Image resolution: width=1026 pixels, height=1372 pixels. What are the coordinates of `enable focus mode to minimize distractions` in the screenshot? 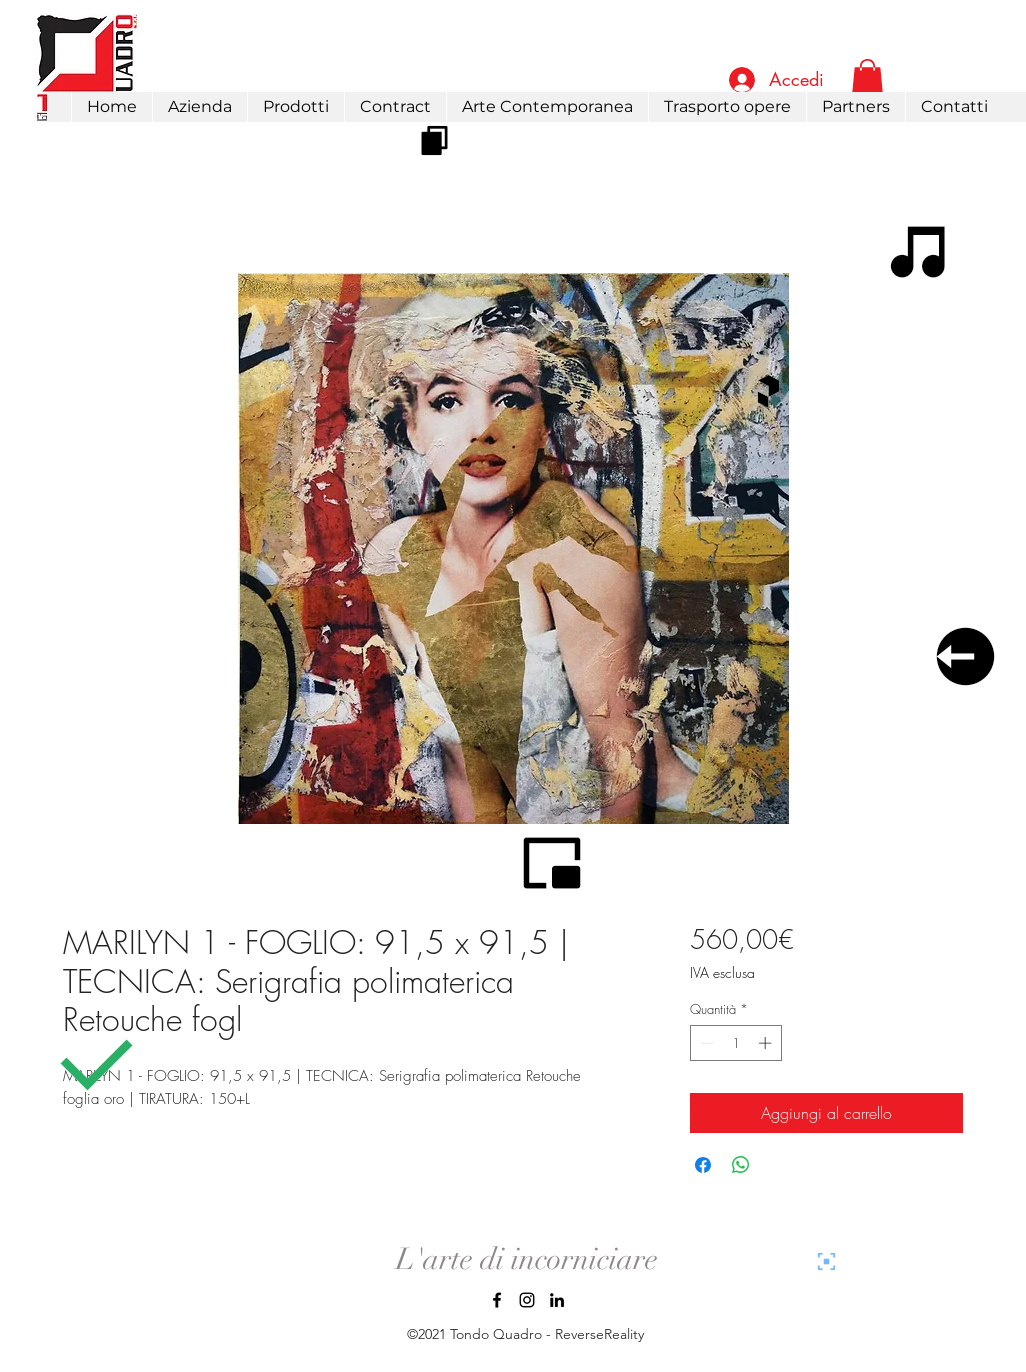 It's located at (826, 1261).